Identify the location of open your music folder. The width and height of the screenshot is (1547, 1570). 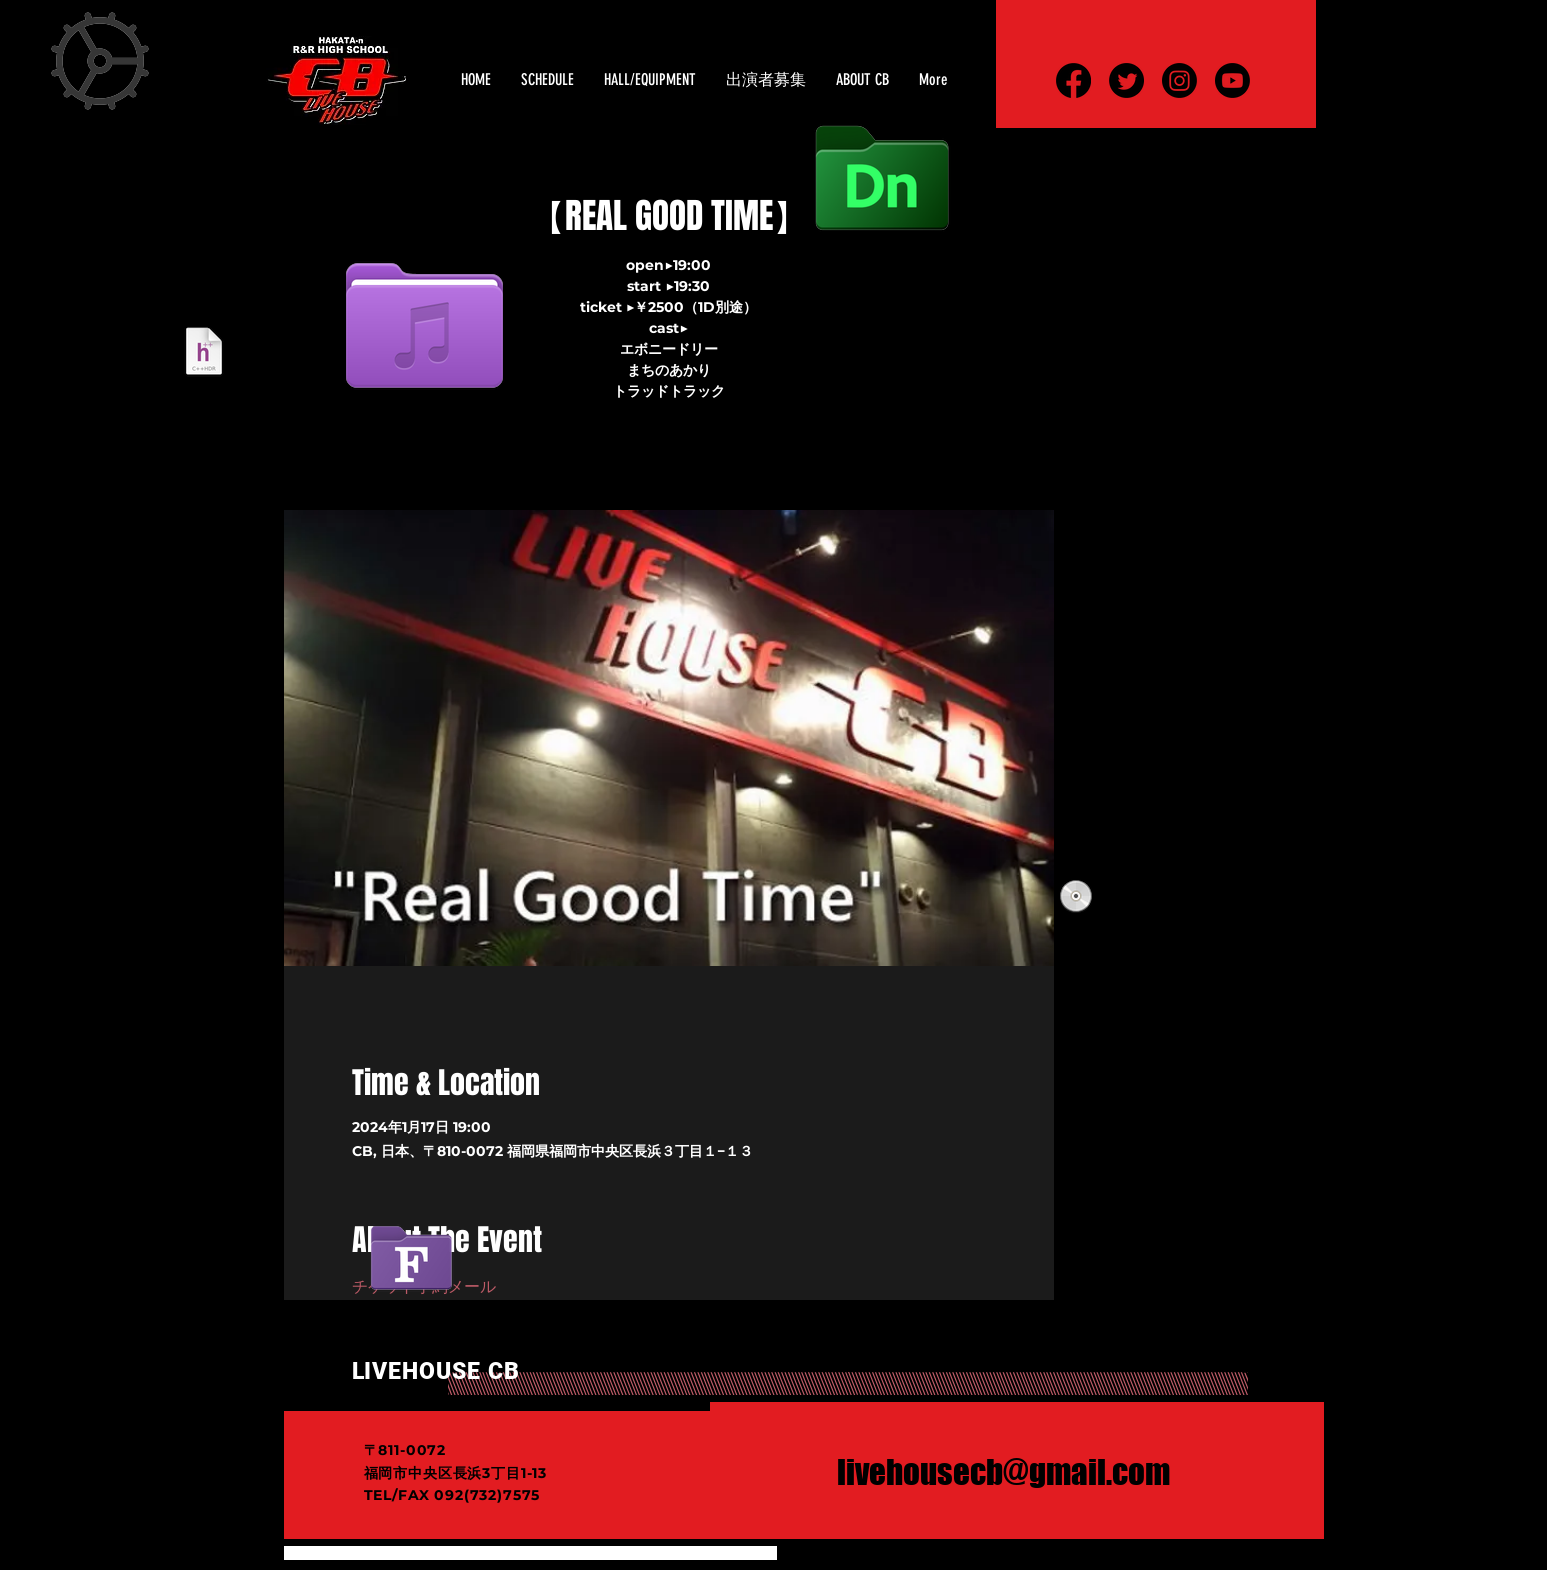
(424, 325).